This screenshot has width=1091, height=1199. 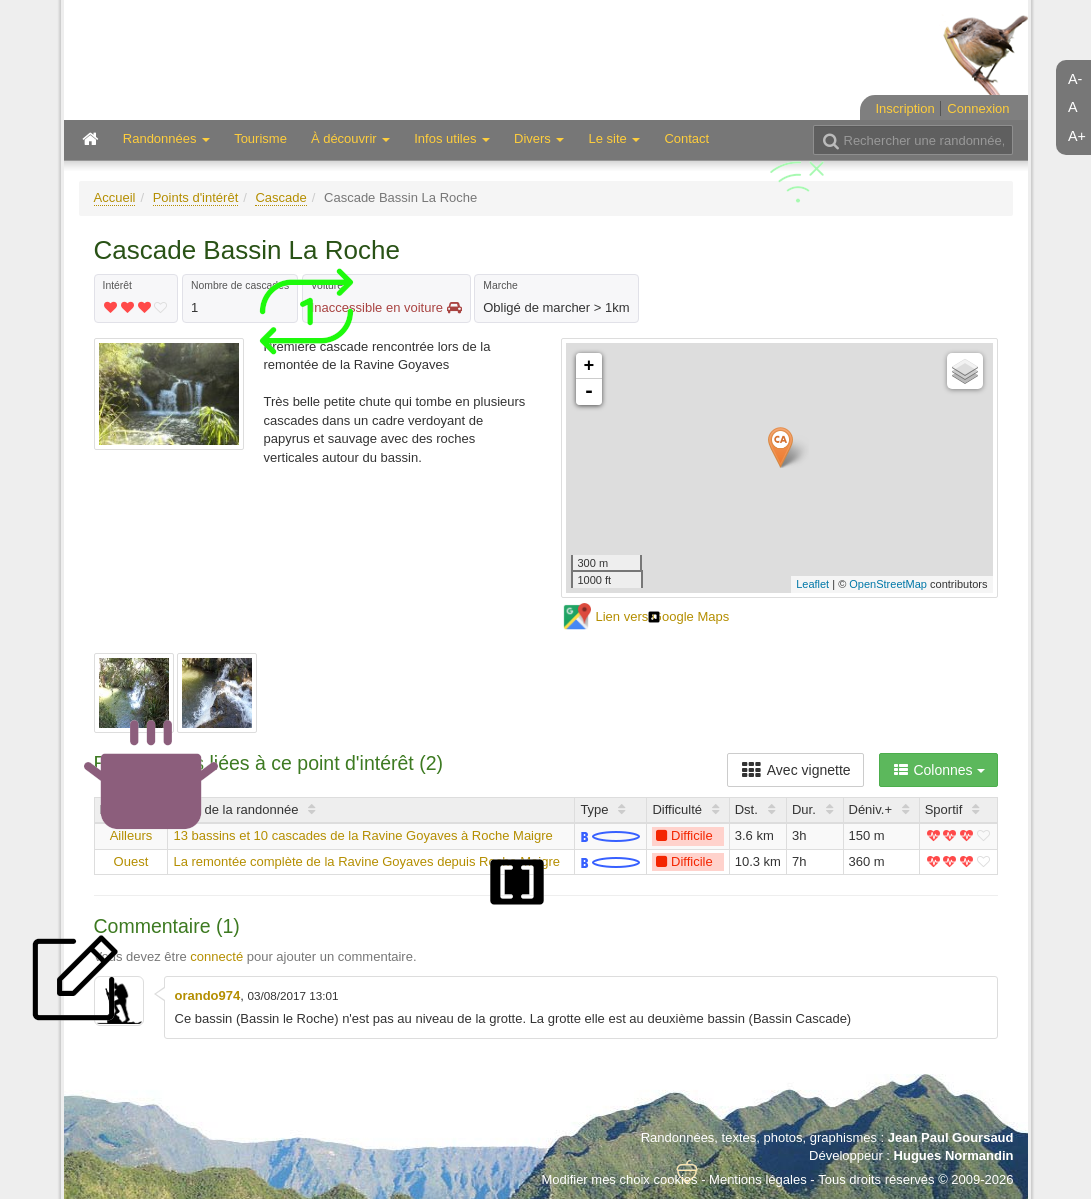 I want to click on nature or outdoors category indicator, so click(x=687, y=1172).